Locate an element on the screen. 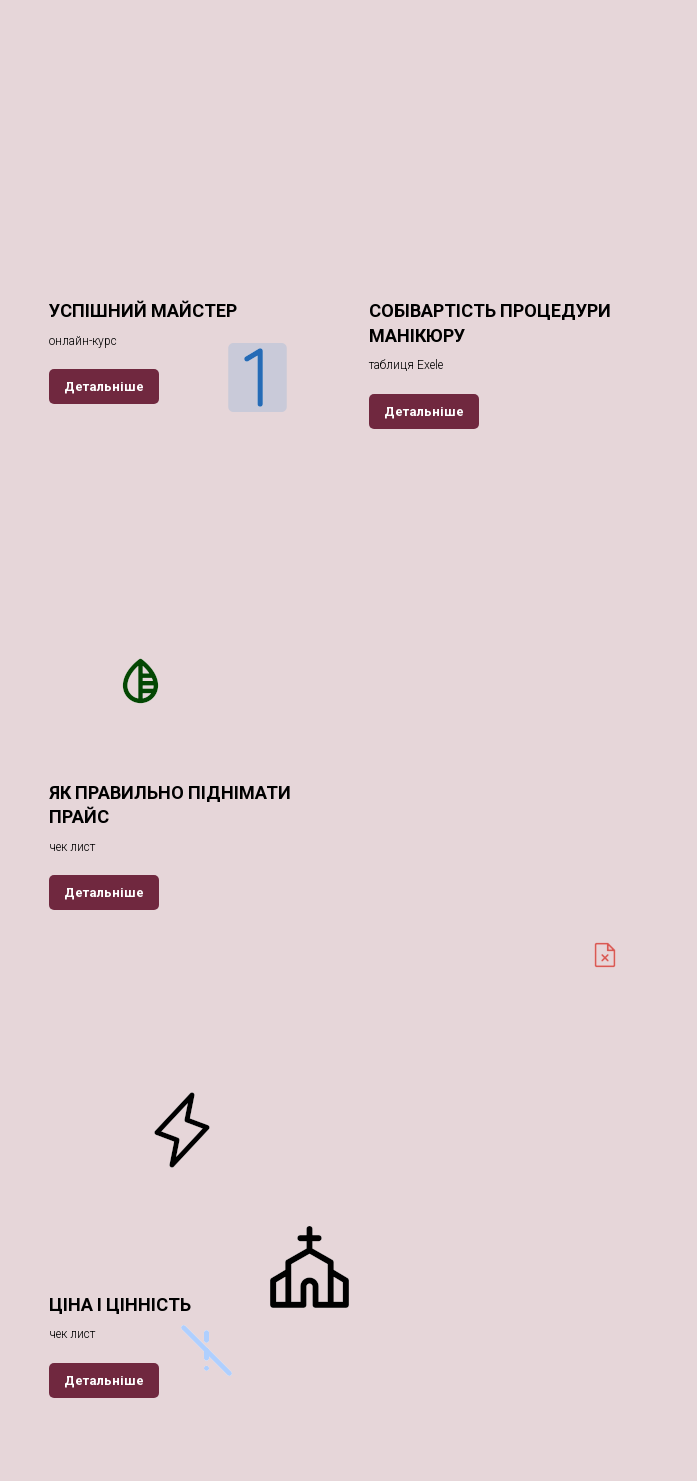 Image resolution: width=697 pixels, height=1481 pixels. delete or remove a file is located at coordinates (605, 955).